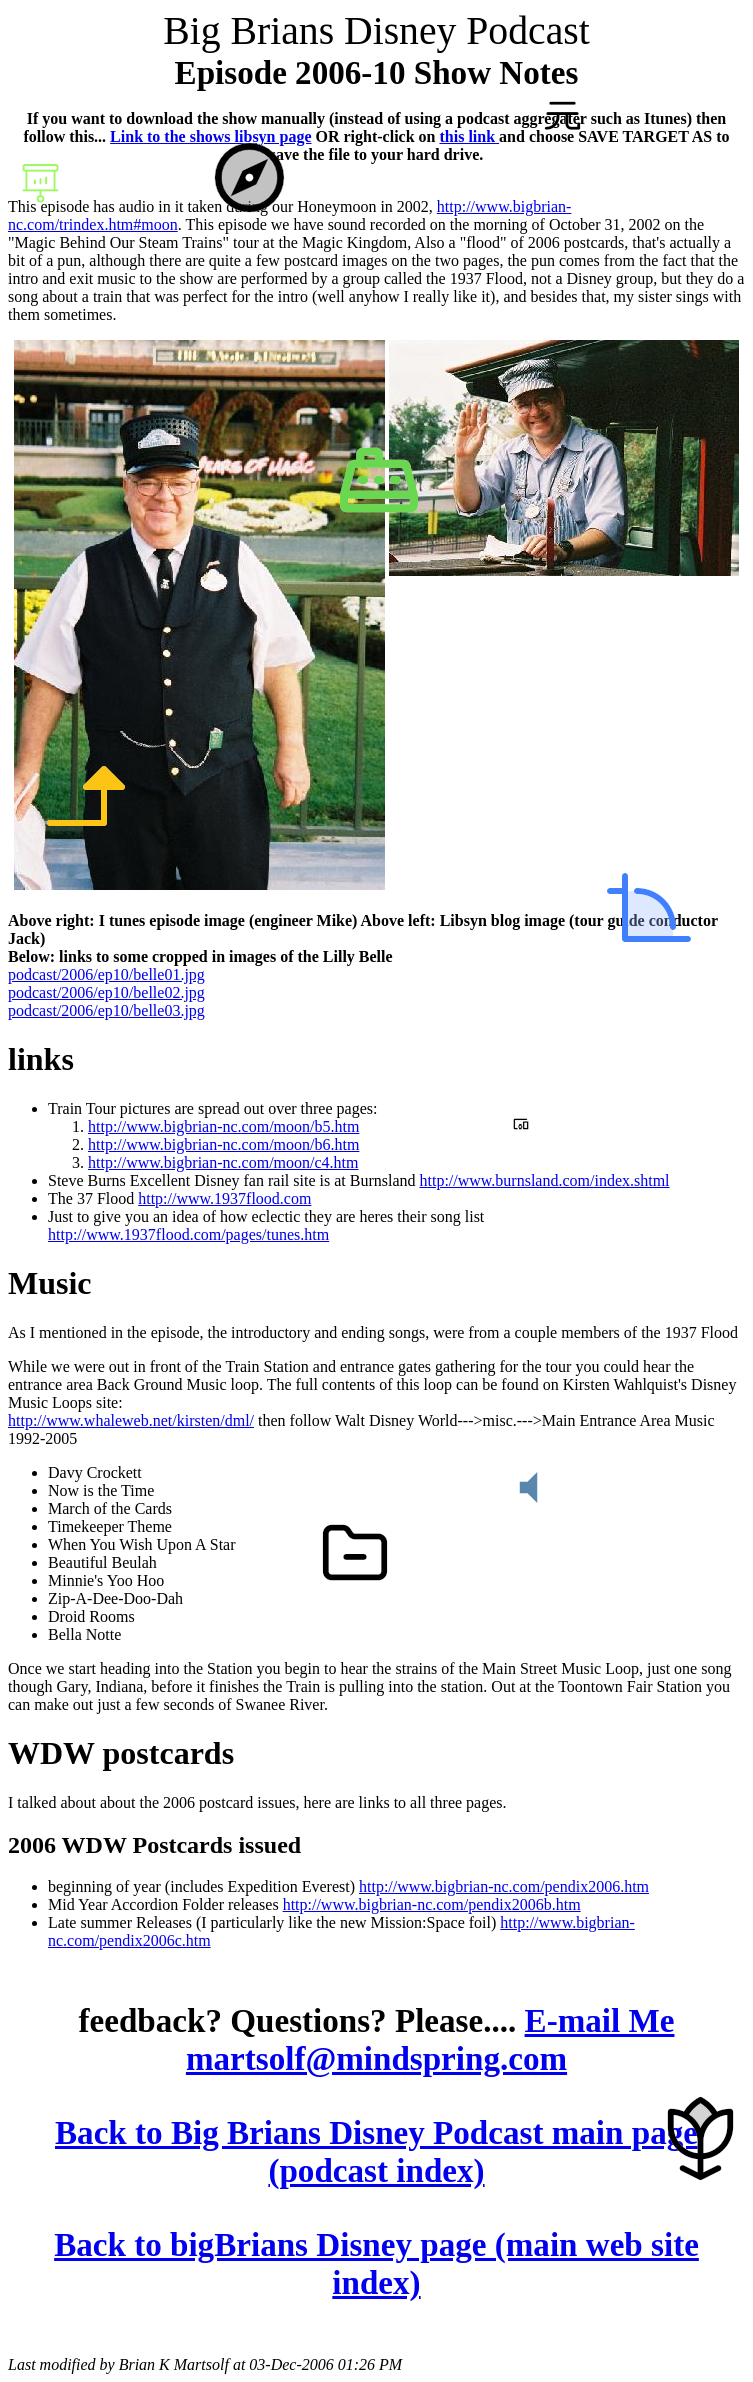 Image resolution: width=753 pixels, height=2382 pixels. Describe the element at coordinates (379, 484) in the screenshot. I see `access point of sale system` at that location.